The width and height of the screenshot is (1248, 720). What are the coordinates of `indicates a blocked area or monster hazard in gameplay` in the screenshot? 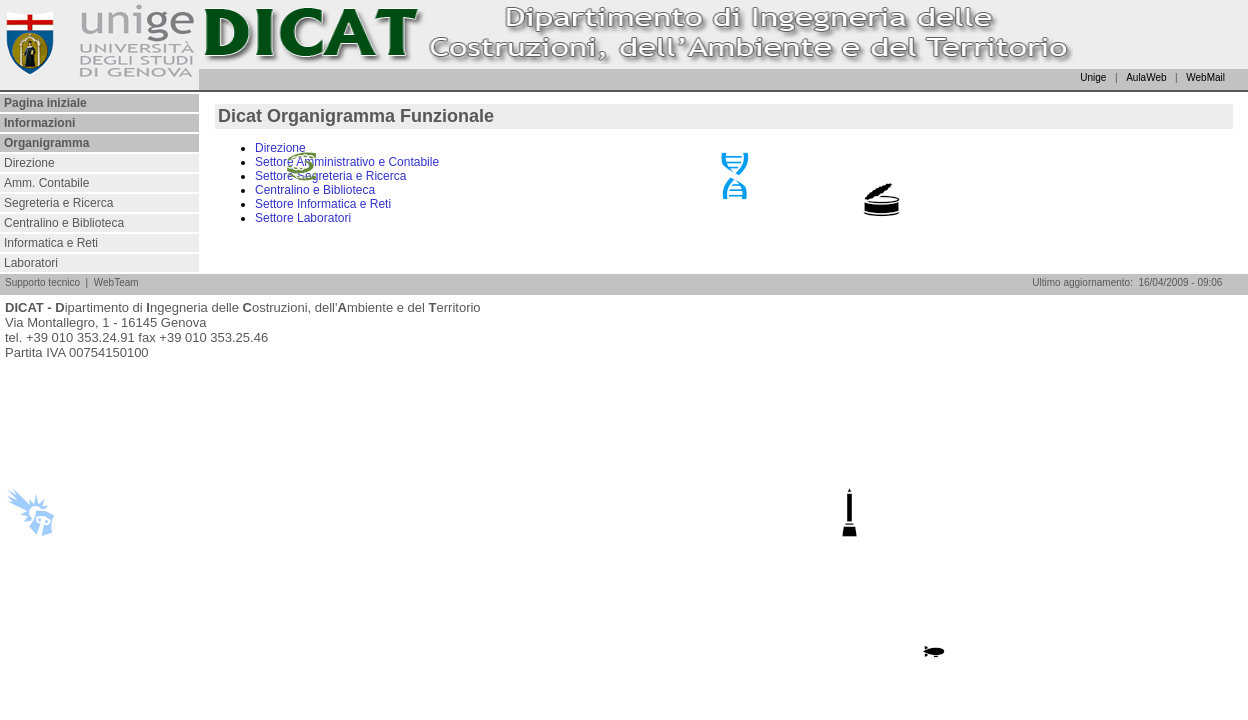 It's located at (301, 166).